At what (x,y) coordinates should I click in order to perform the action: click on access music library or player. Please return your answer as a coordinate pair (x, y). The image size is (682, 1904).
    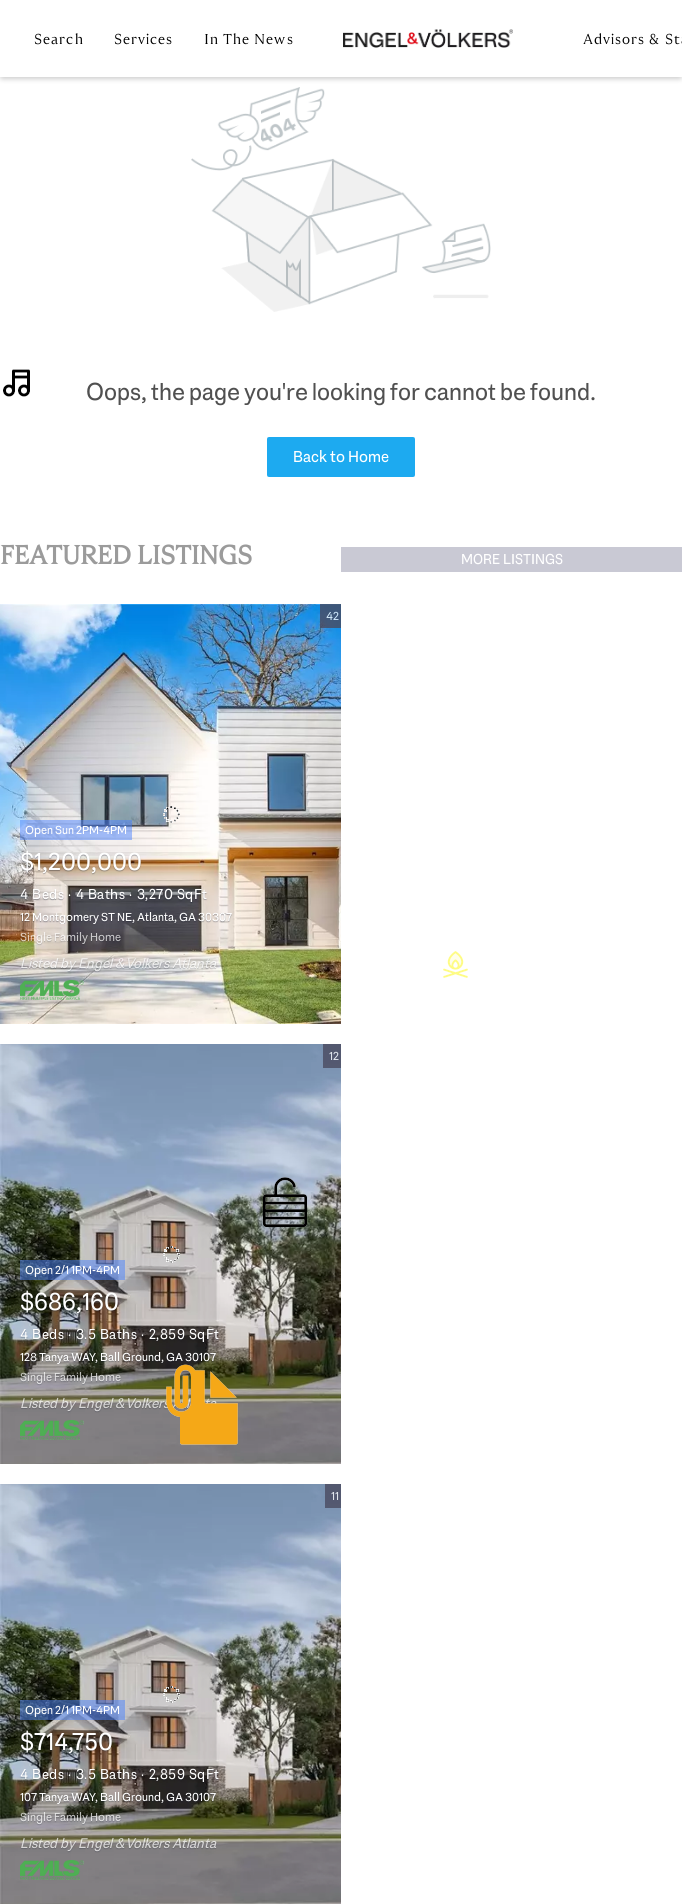
    Looking at the image, I should click on (18, 383).